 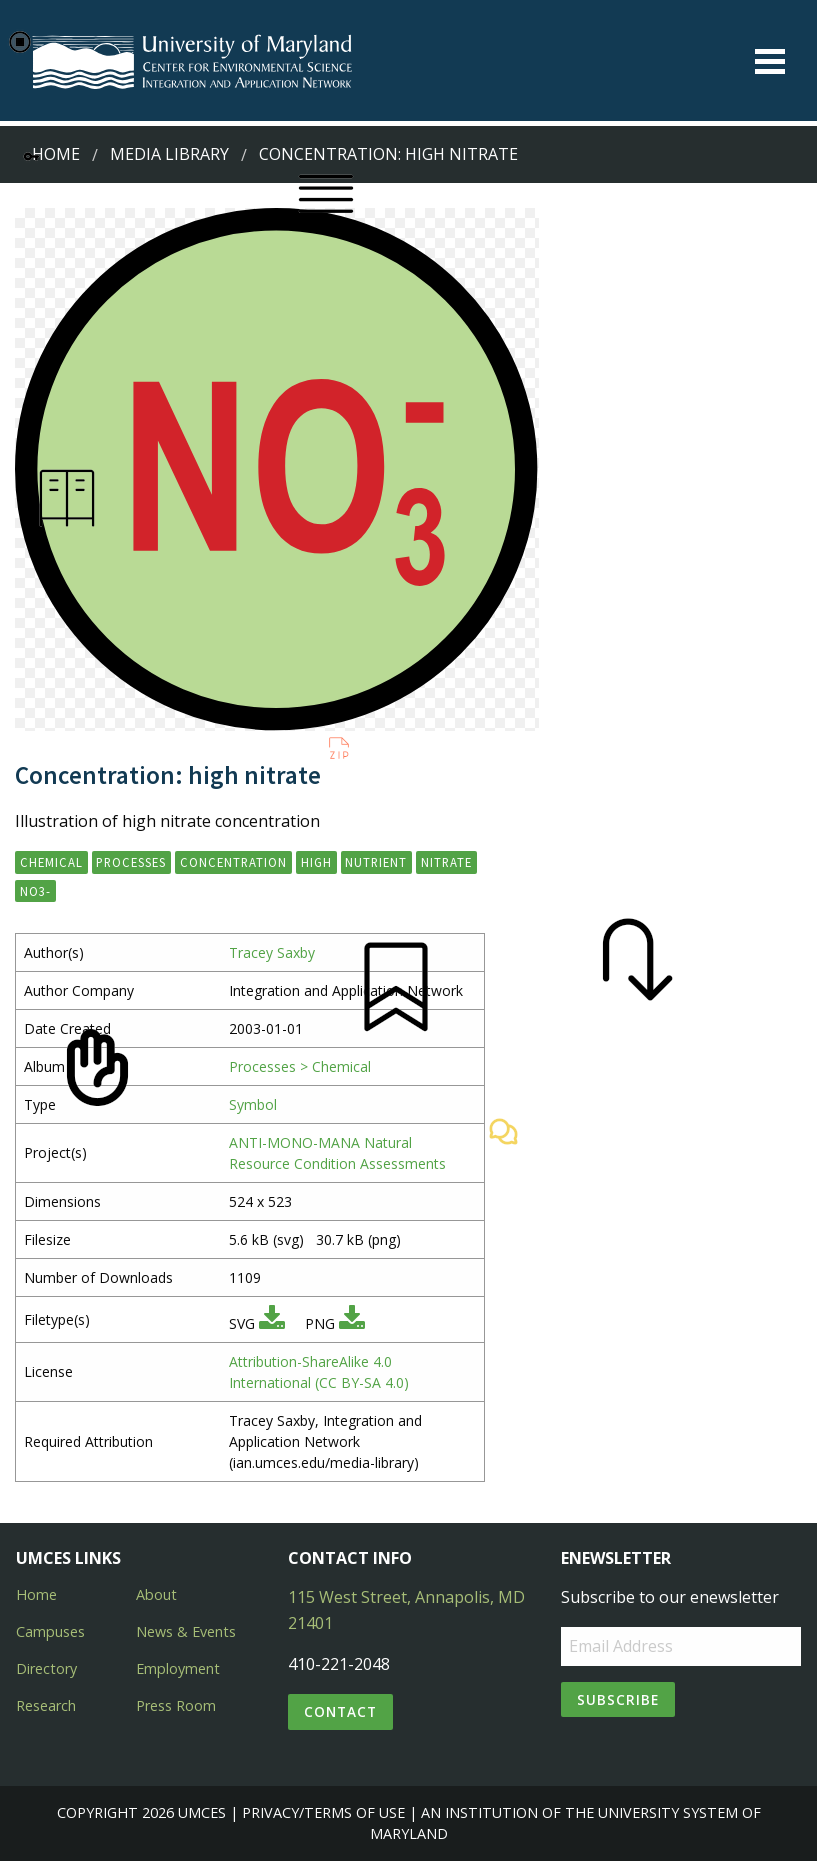 I want to click on stop or pause an action, so click(x=97, y=1067).